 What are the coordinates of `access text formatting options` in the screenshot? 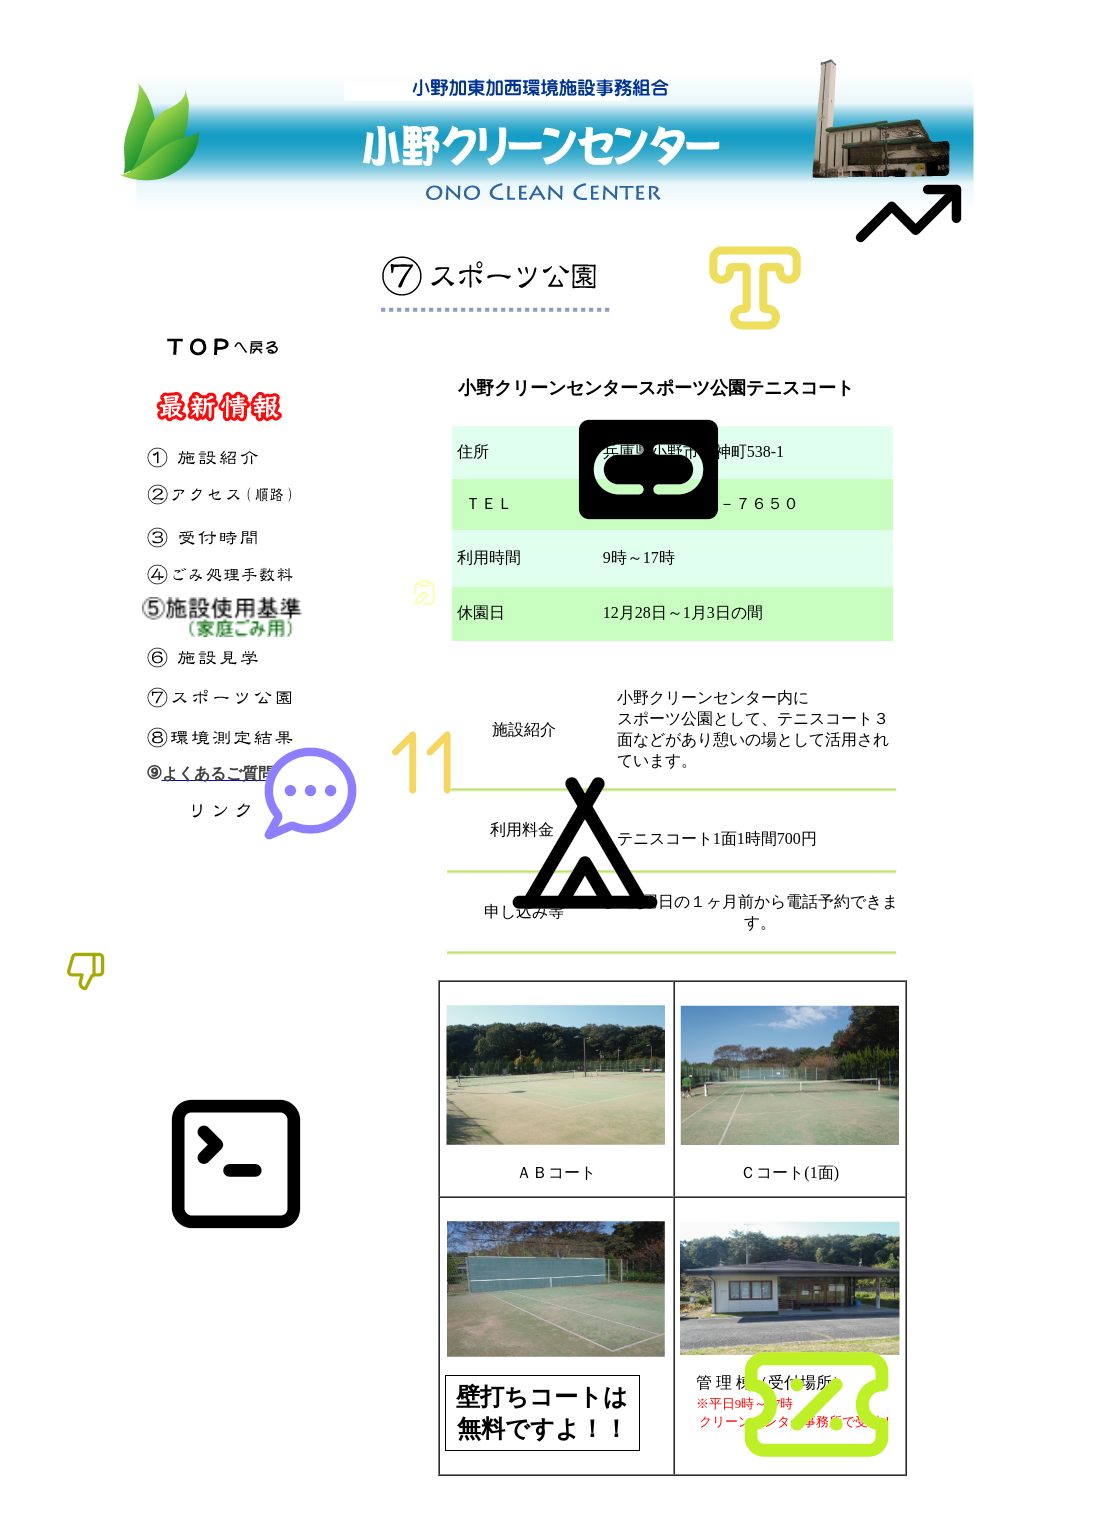 It's located at (755, 288).